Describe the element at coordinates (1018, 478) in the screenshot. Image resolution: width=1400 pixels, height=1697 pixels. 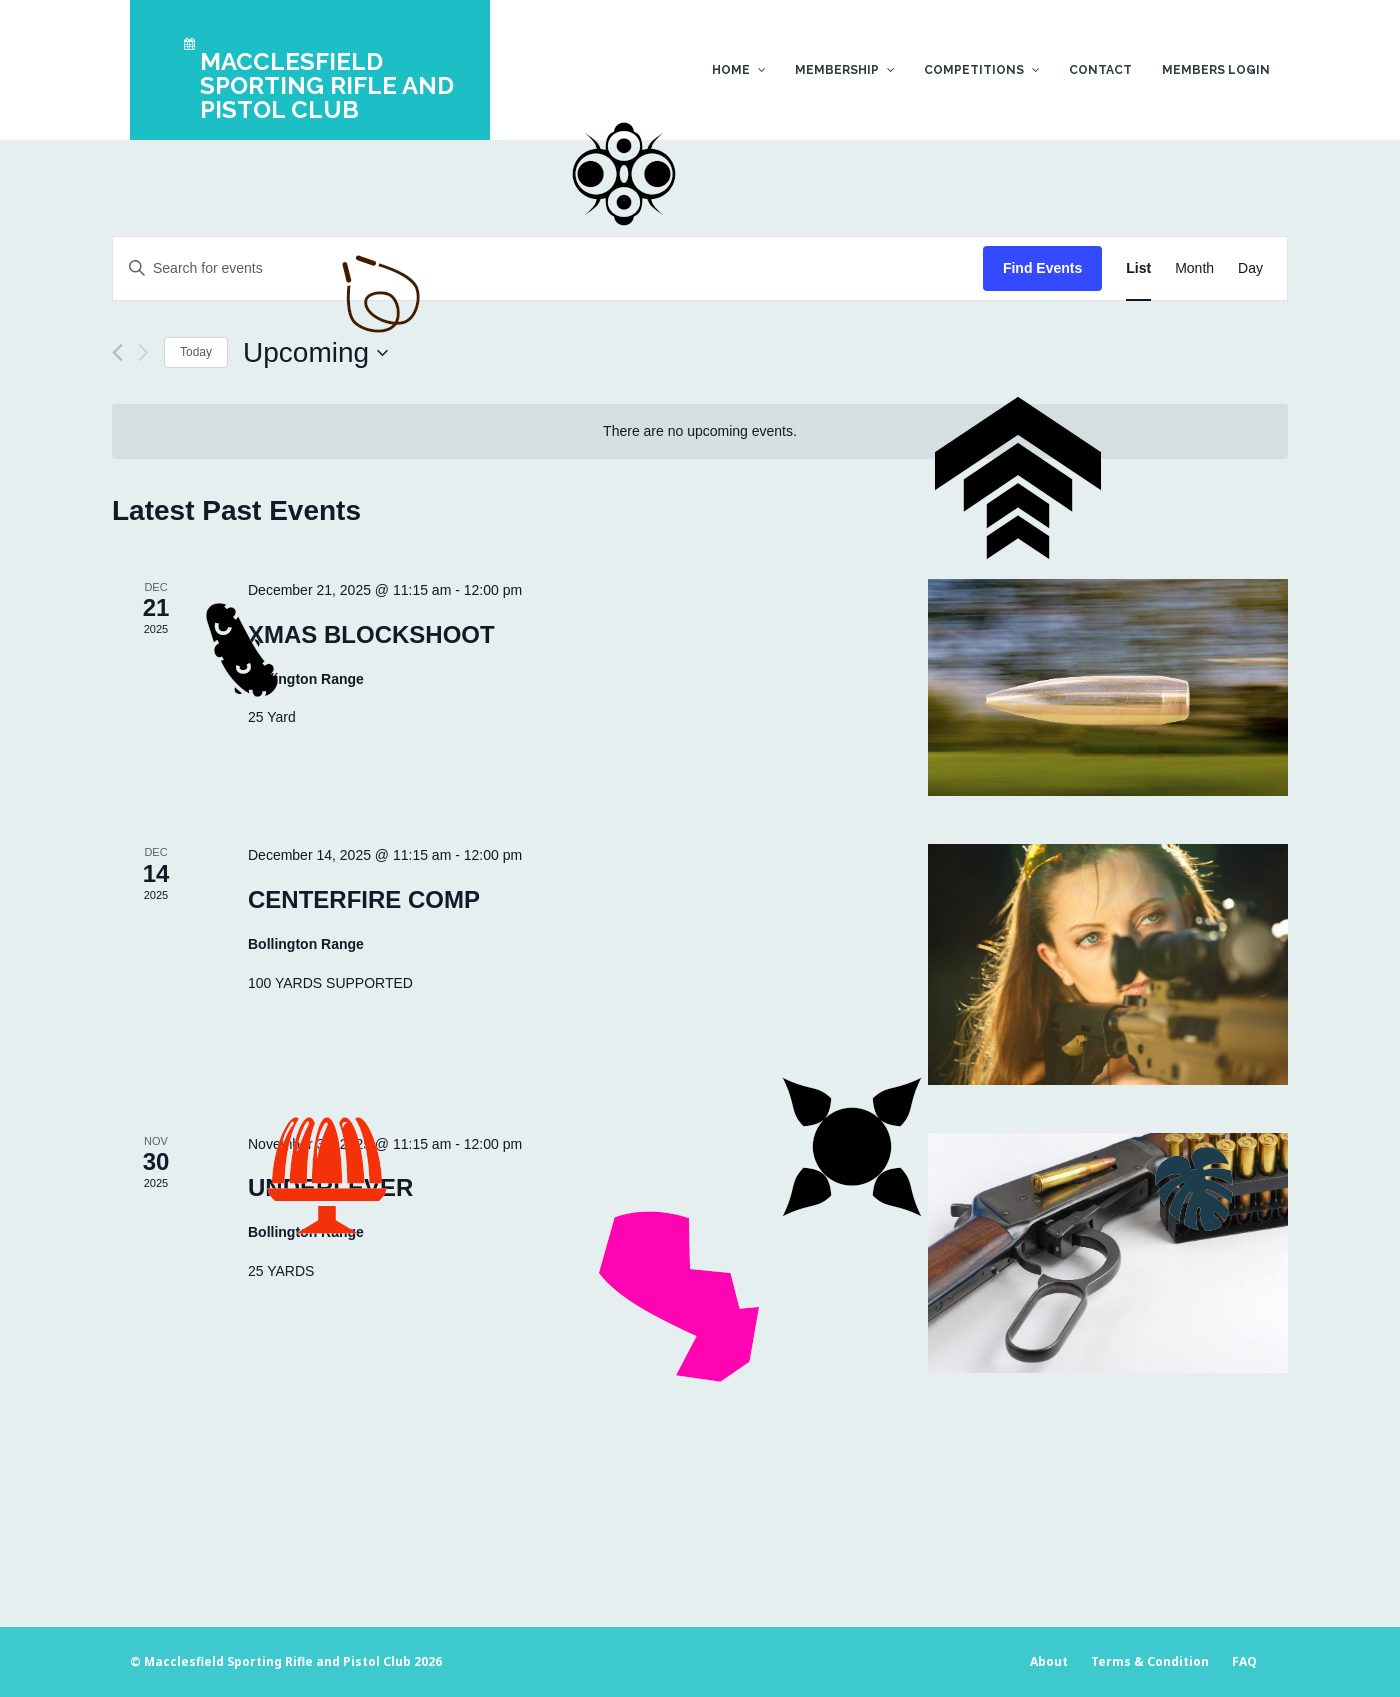
I see `upgrade your character or item` at that location.